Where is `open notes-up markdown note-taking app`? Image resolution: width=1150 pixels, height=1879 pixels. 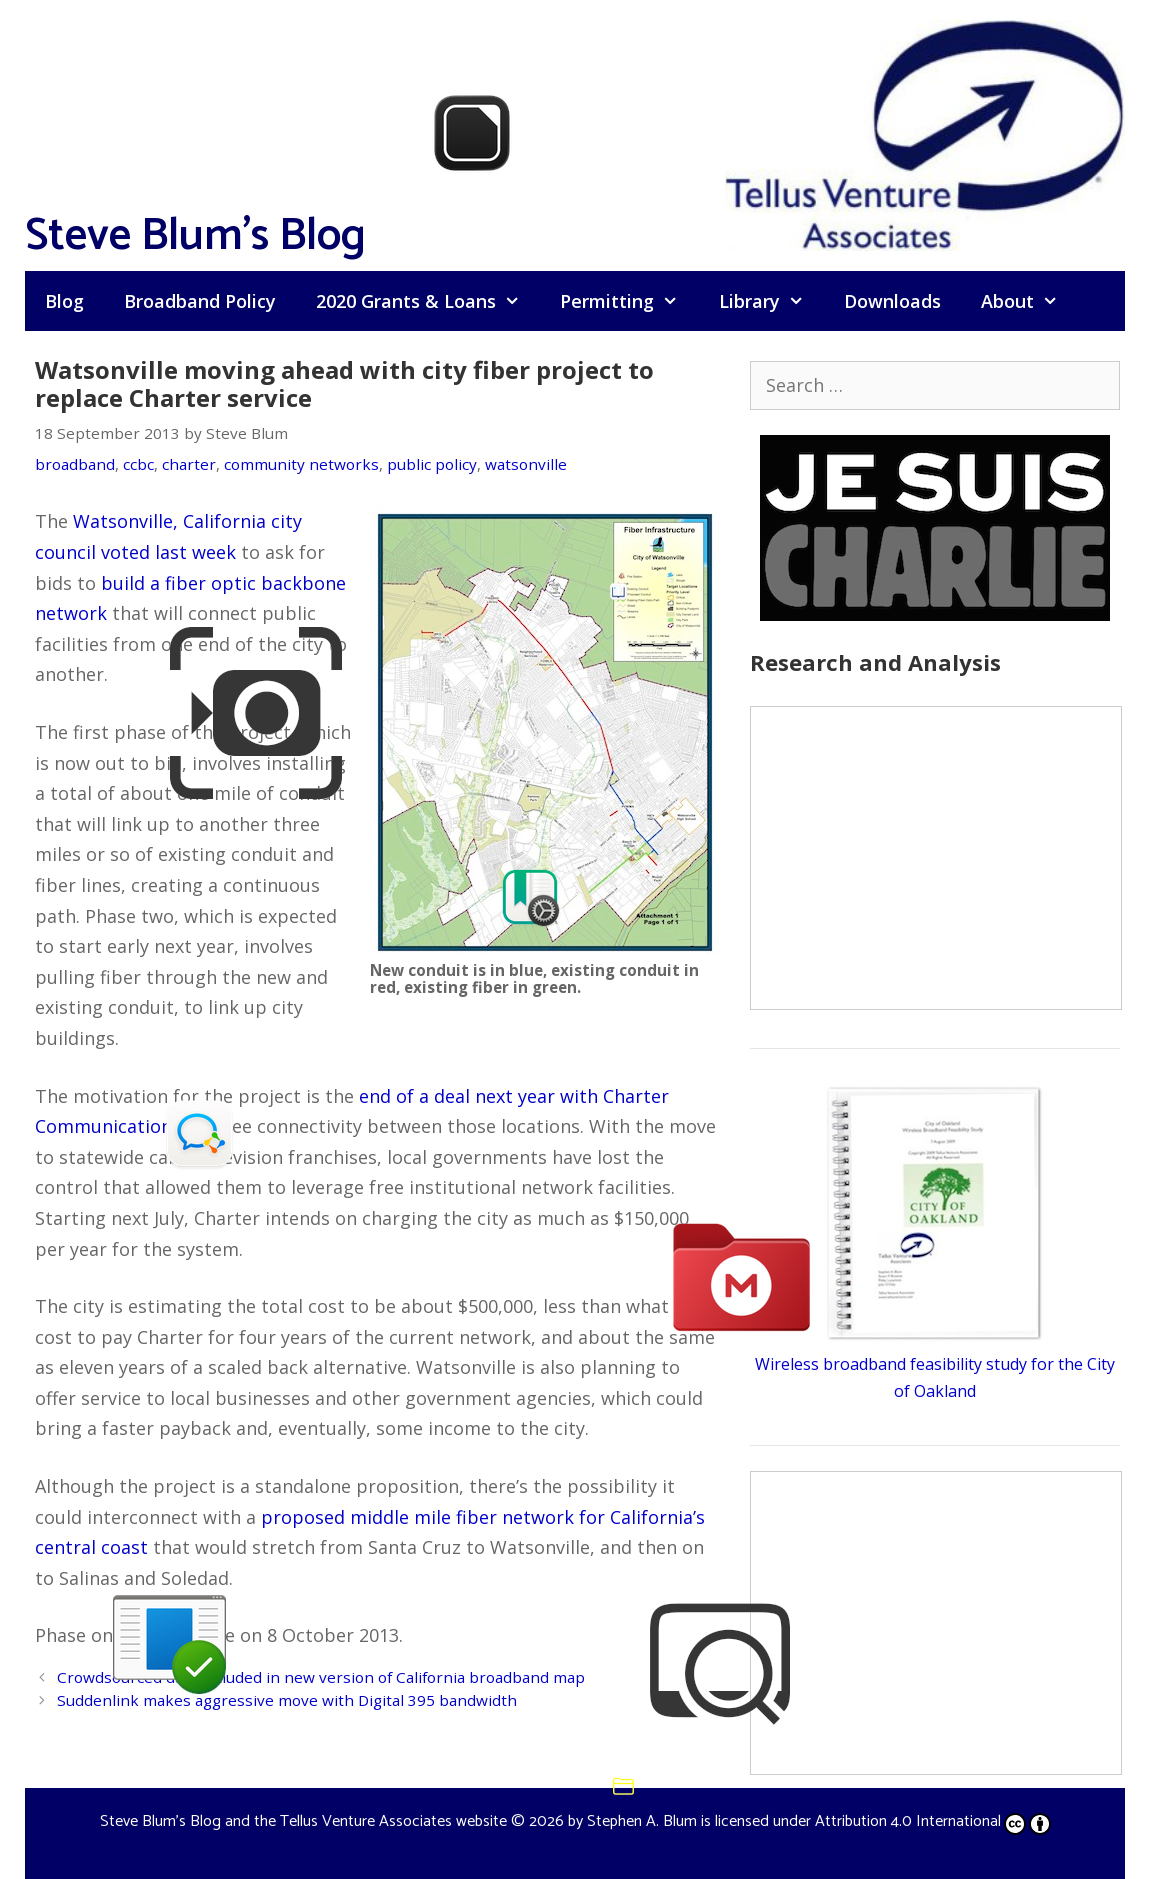 open notes-up markdown note-taking app is located at coordinates (618, 591).